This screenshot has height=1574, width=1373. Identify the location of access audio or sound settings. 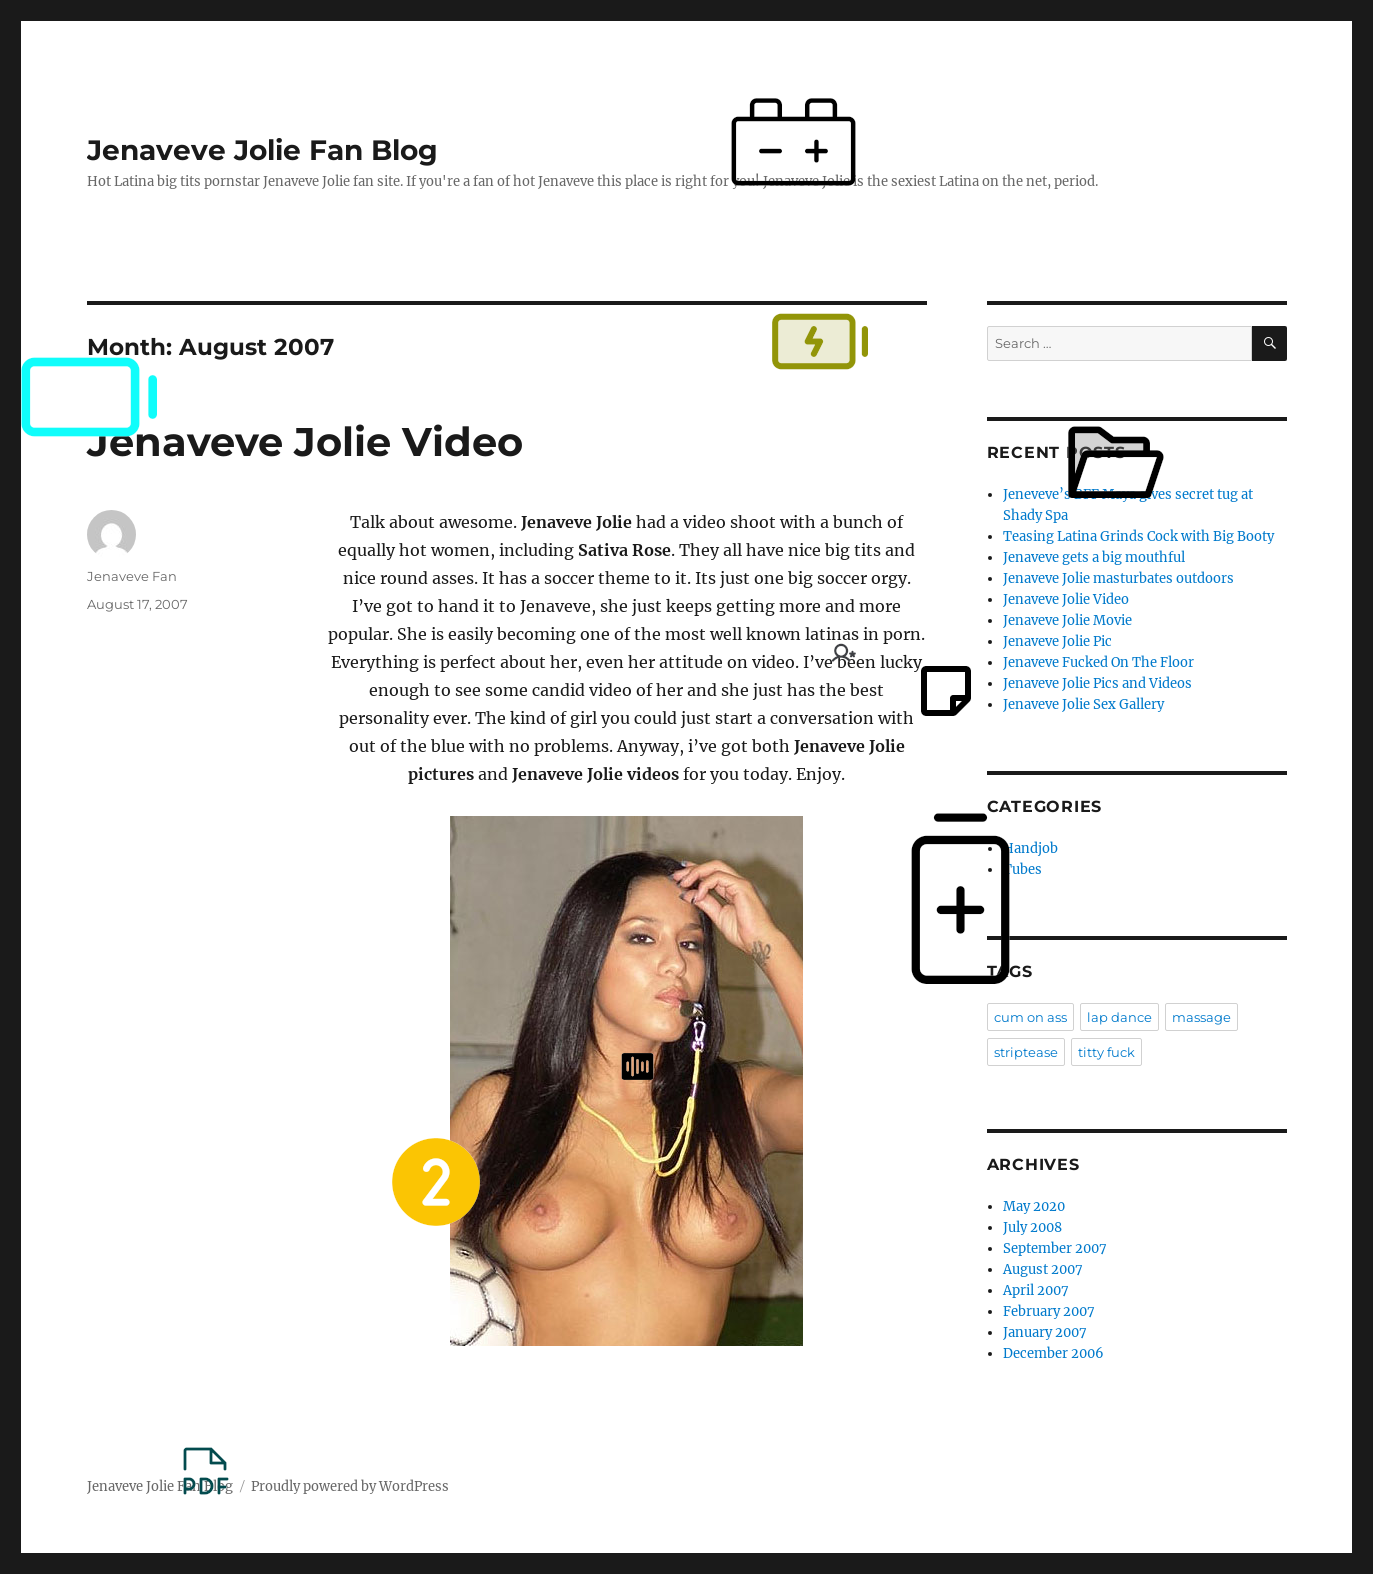
(637, 1066).